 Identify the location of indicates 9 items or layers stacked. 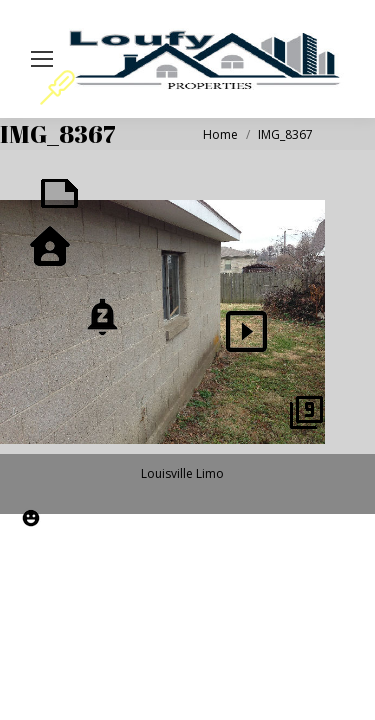
(306, 412).